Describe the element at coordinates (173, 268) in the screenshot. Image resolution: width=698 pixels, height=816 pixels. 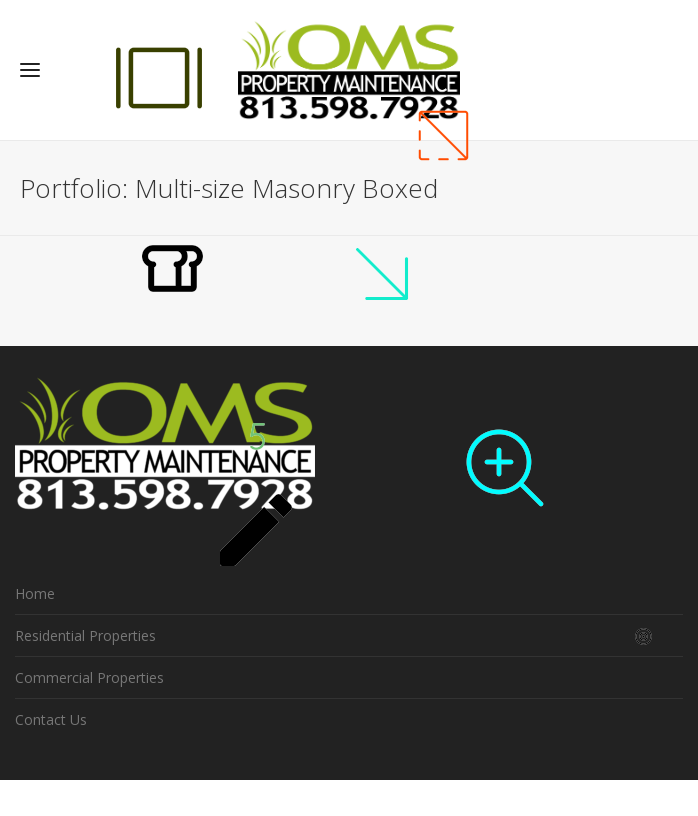
I see `access bakery or bread-related content` at that location.